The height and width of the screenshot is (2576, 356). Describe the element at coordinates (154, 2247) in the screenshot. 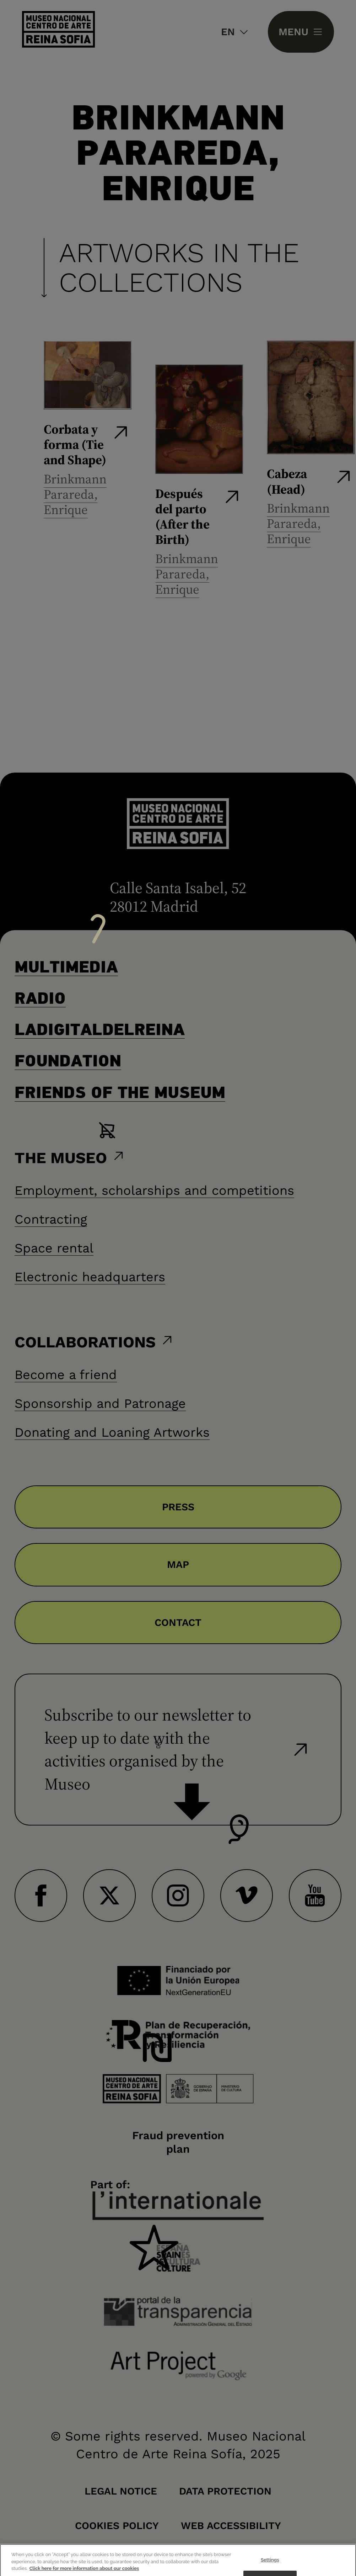

I see `add to favorites` at that location.